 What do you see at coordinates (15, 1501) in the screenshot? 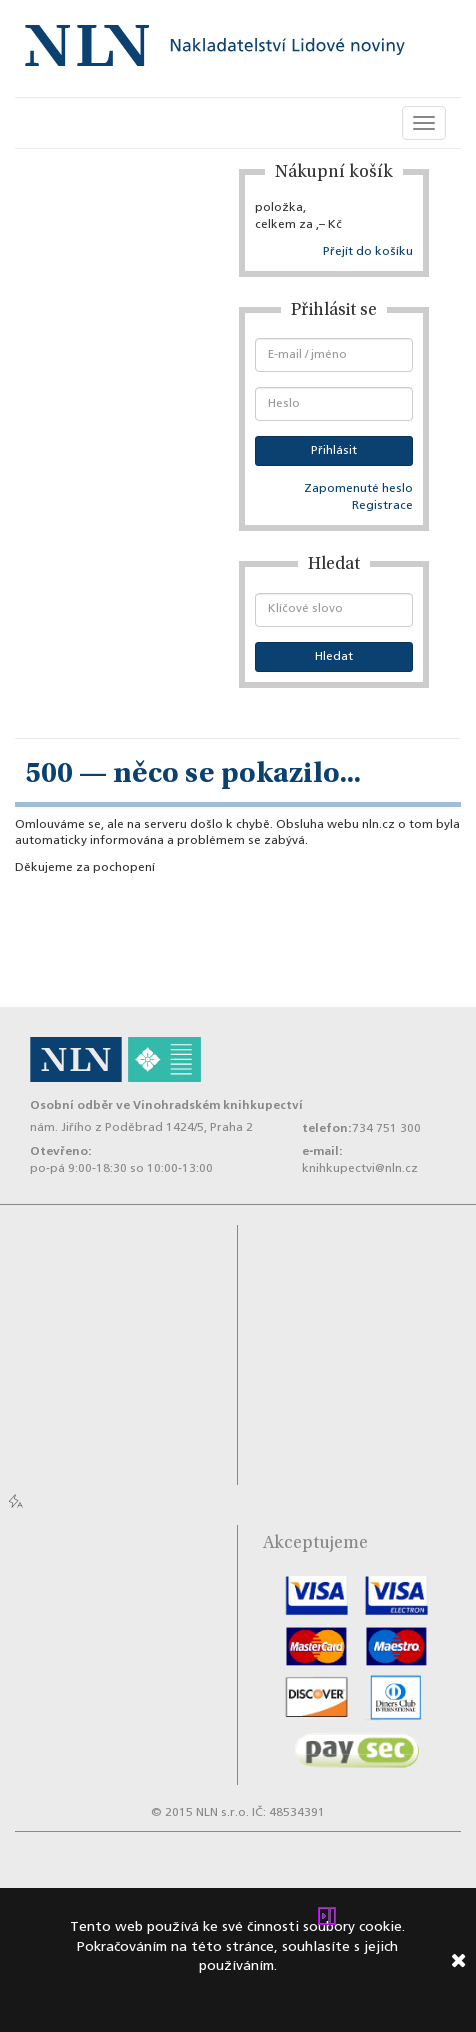
I see `toggle auto-flash mode for camera` at bounding box center [15, 1501].